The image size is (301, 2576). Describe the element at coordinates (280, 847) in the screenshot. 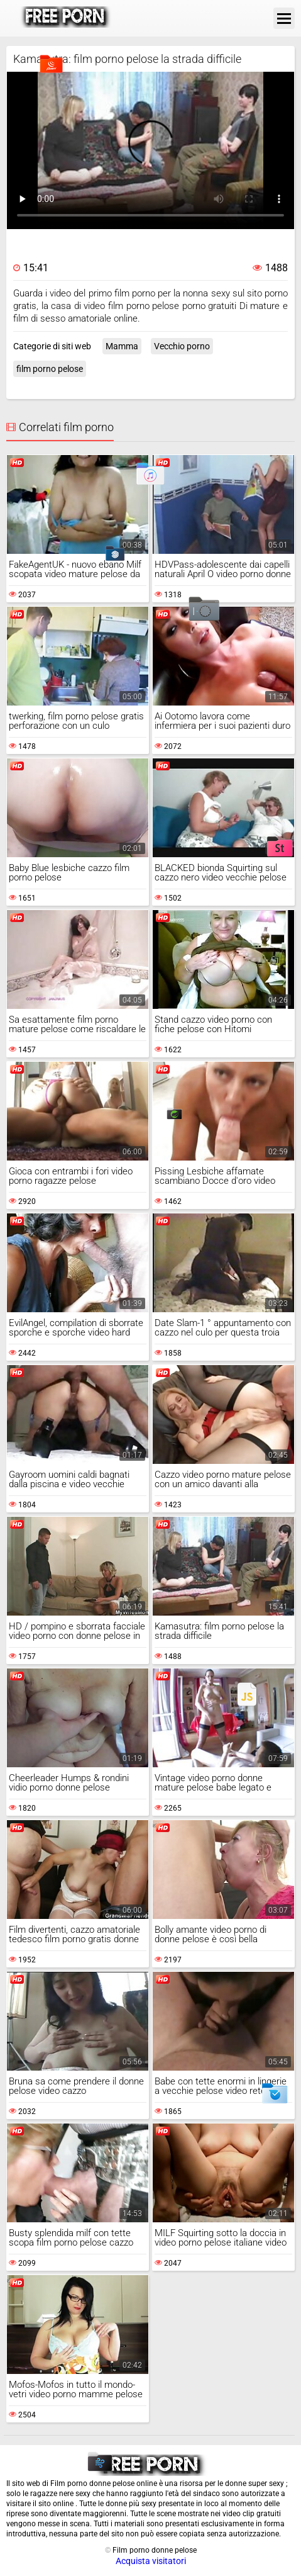

I see `open adobe stock assets folder` at that location.